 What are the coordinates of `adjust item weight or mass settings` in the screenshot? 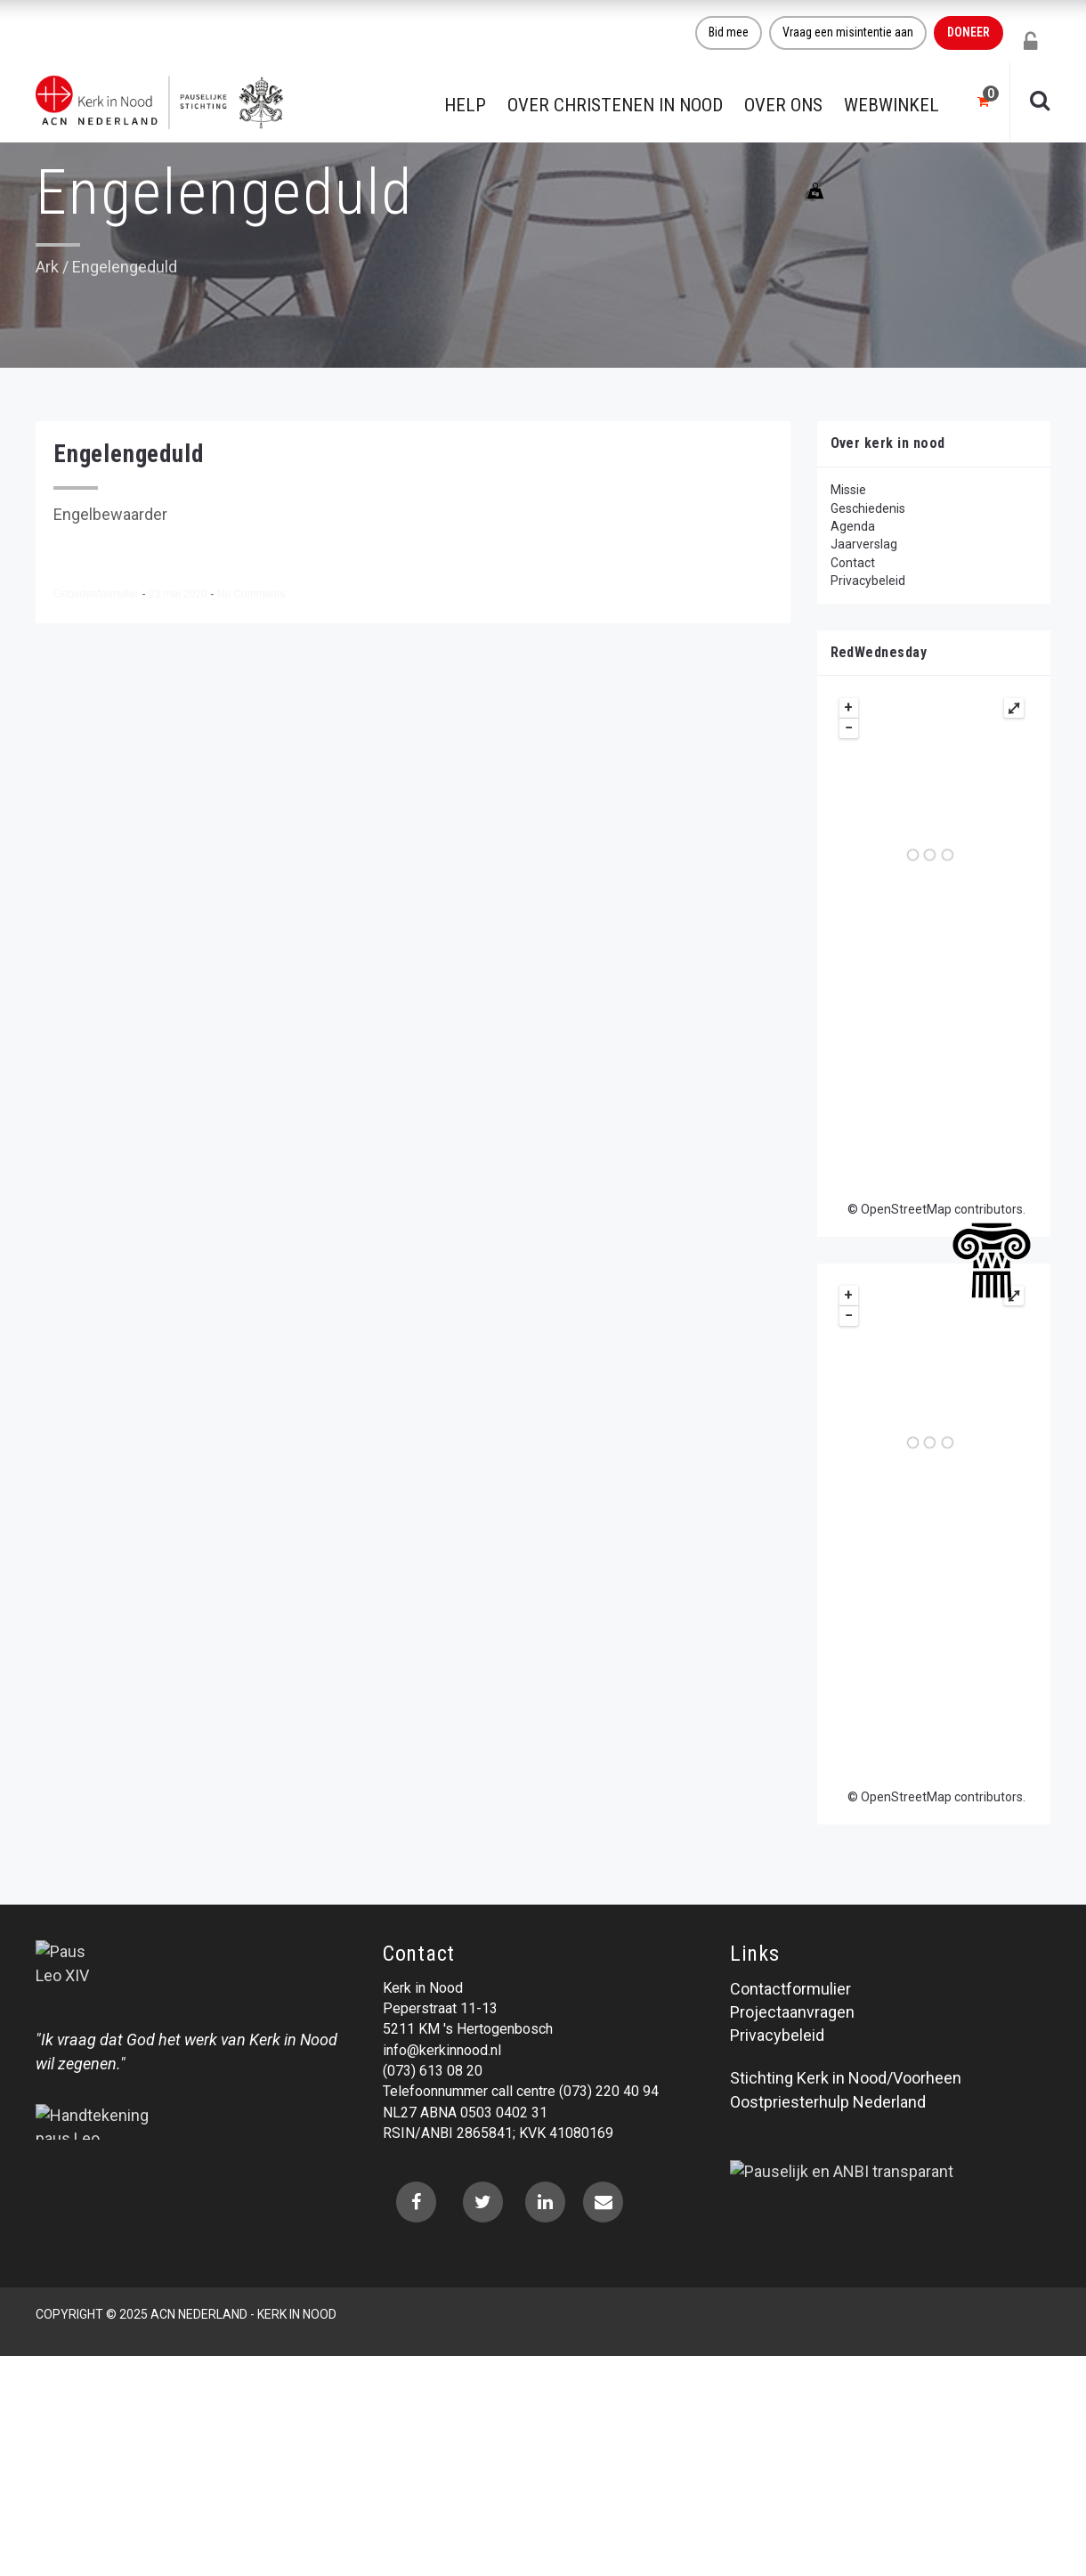 It's located at (815, 191).